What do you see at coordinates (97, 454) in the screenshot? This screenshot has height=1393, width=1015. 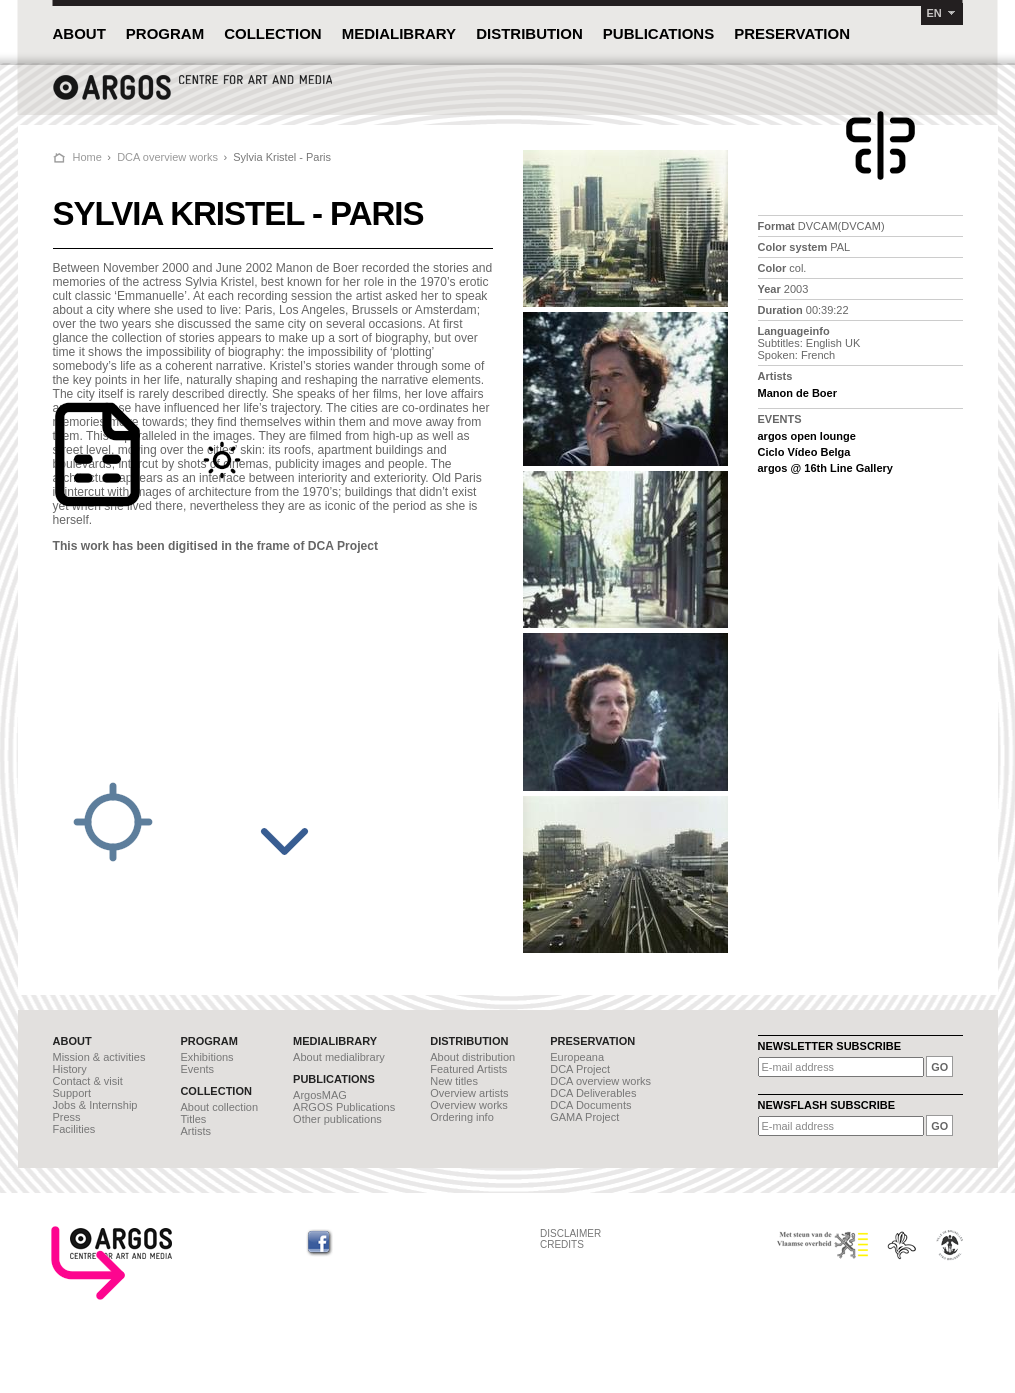 I see `open a spreadsheet file` at bounding box center [97, 454].